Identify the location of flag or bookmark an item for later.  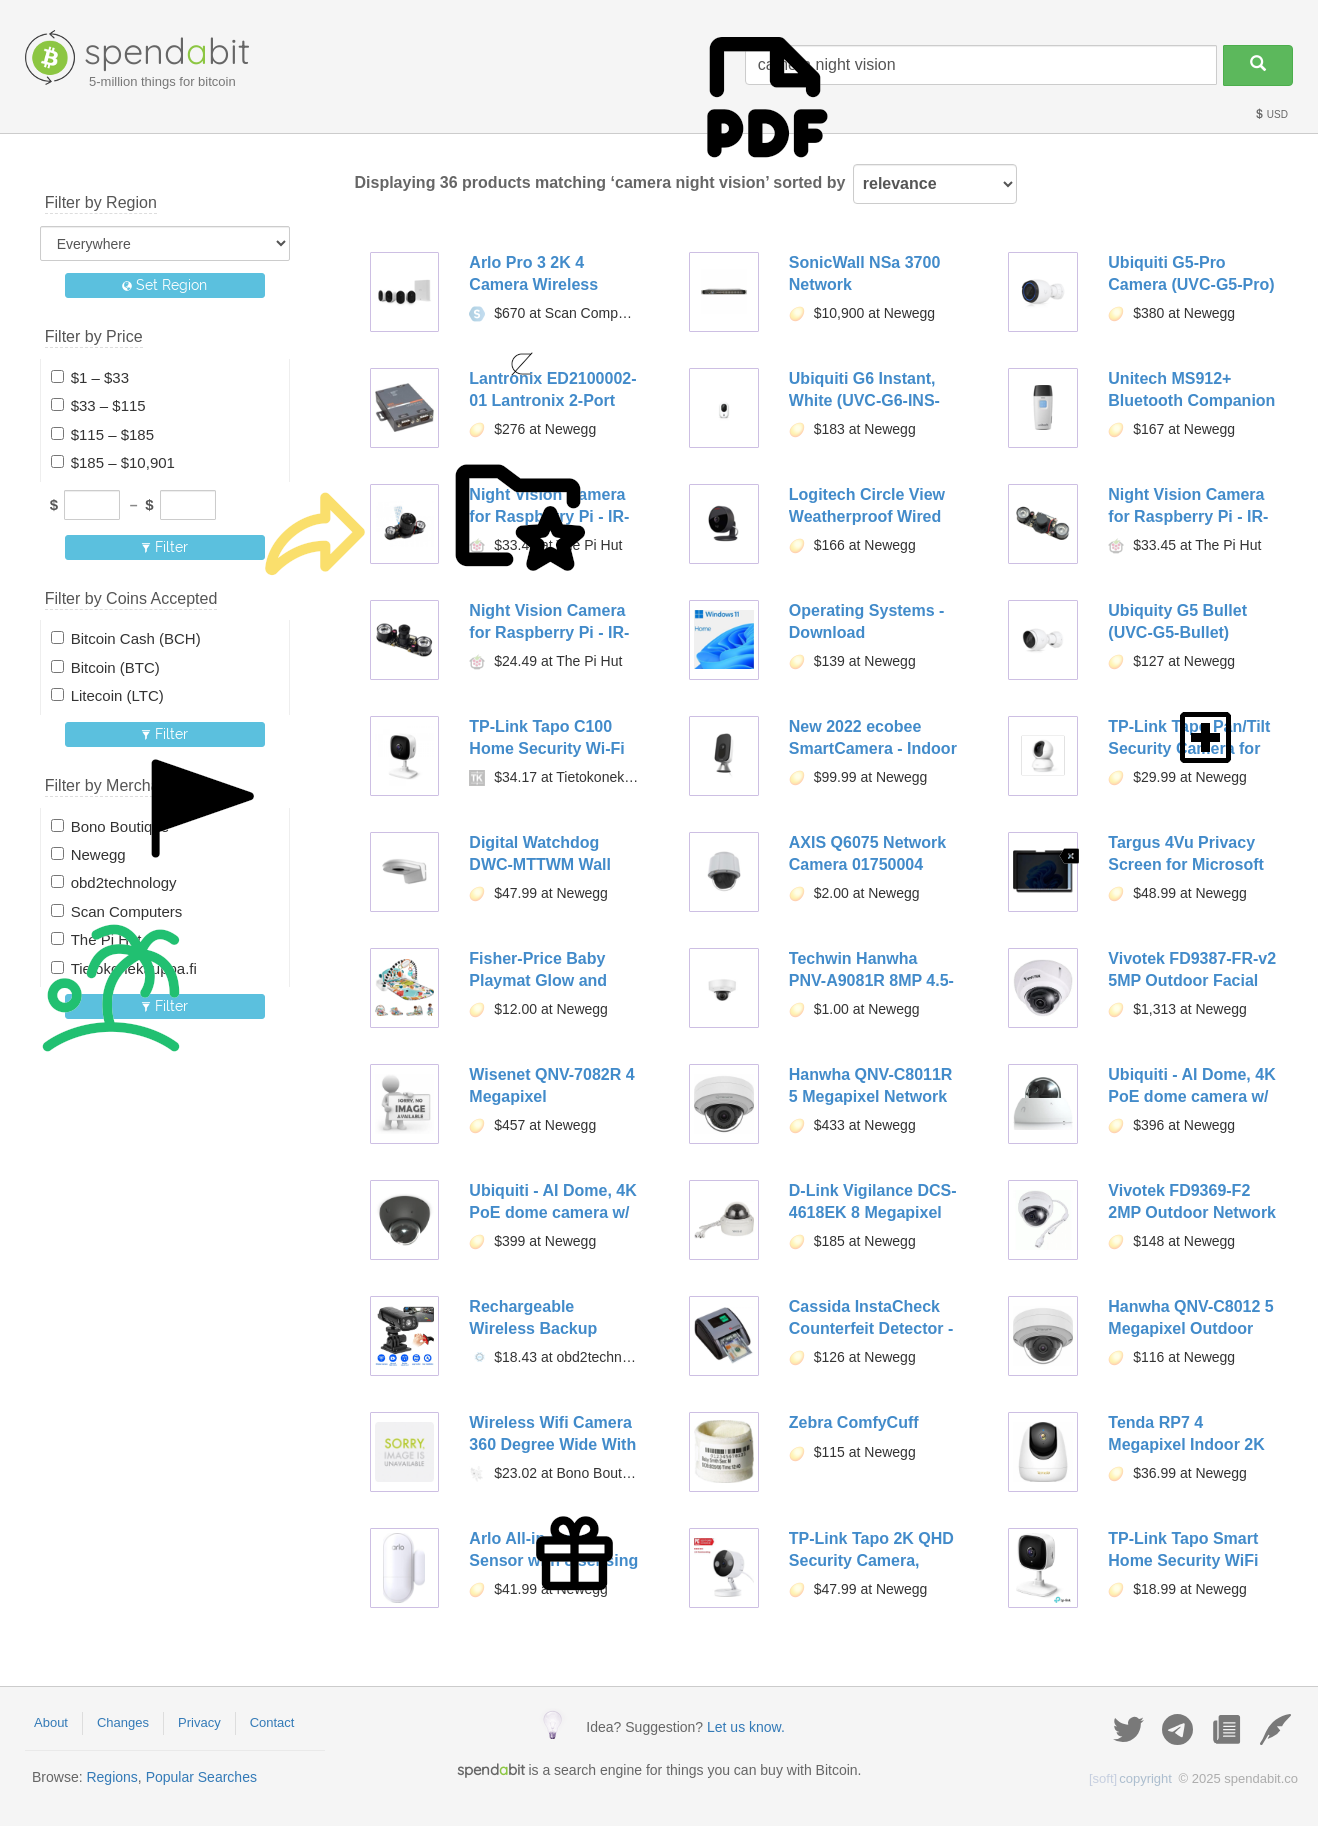
(192, 808).